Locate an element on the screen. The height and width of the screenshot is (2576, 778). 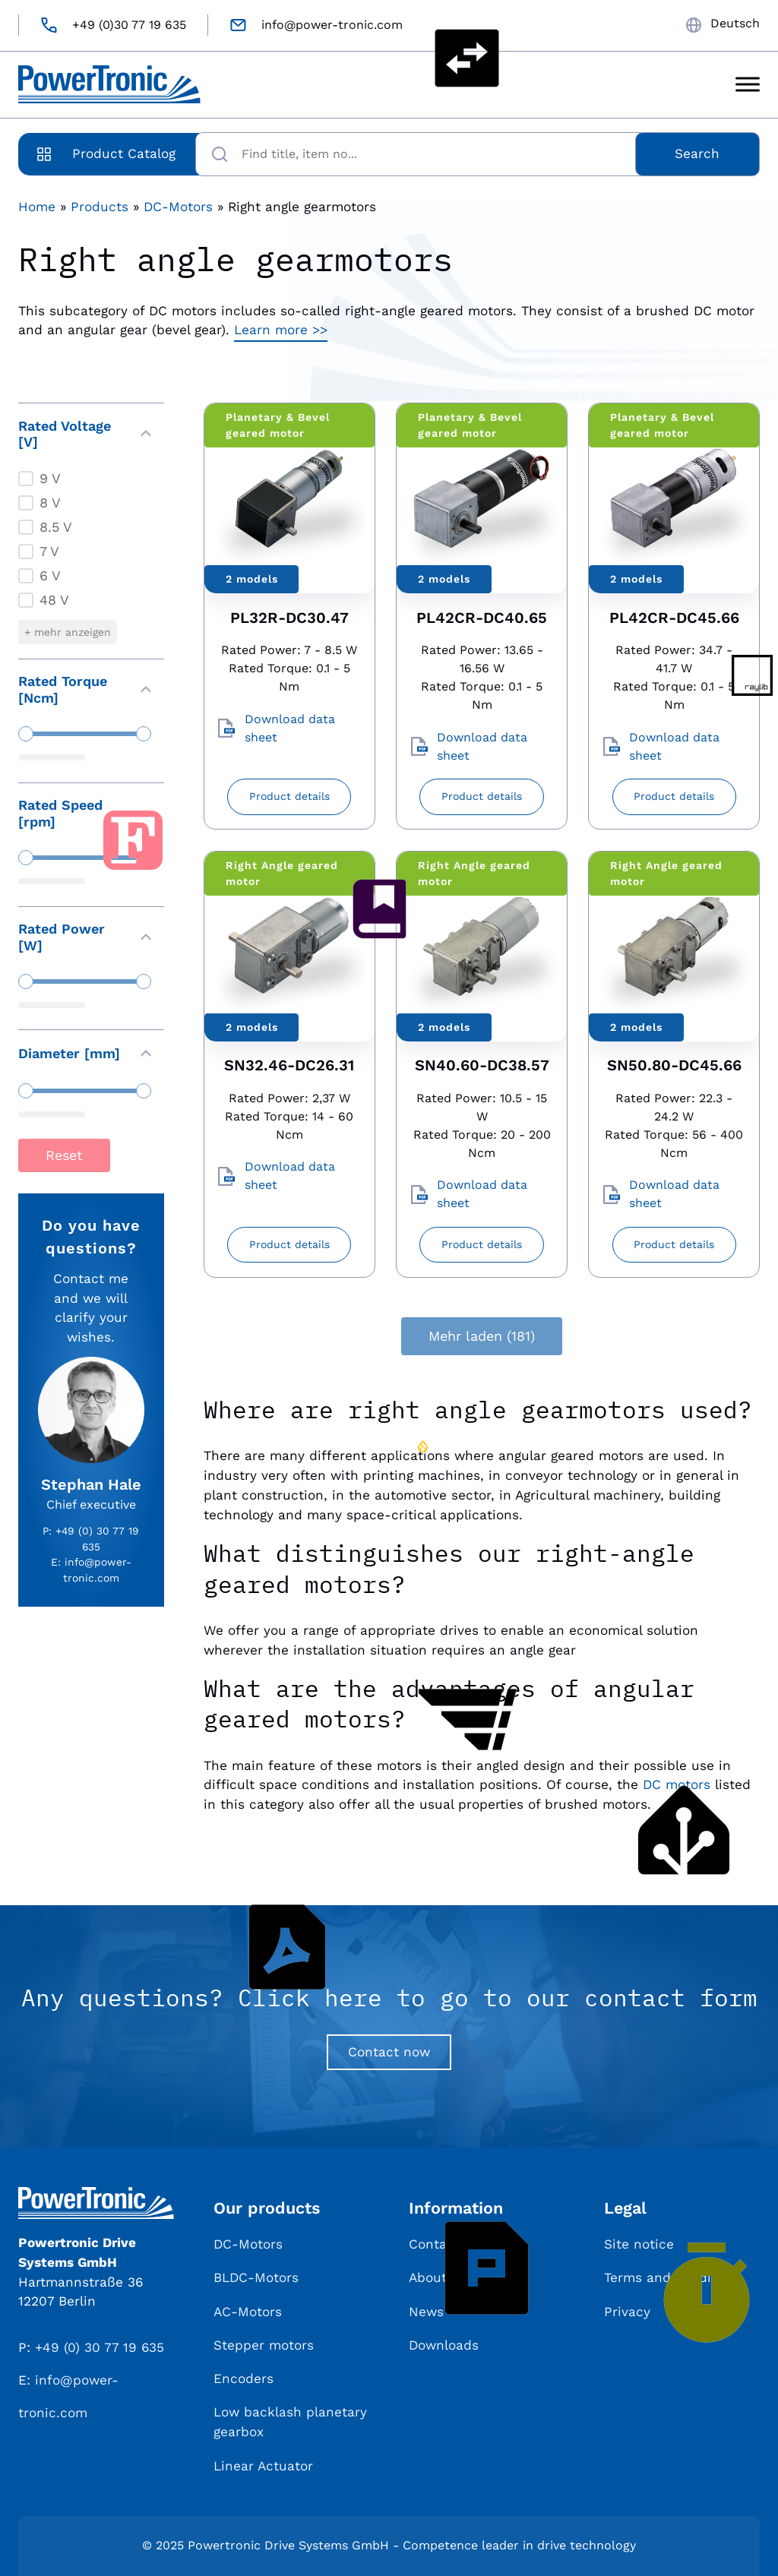
swap or exchange currencies is located at coordinates (466, 58).